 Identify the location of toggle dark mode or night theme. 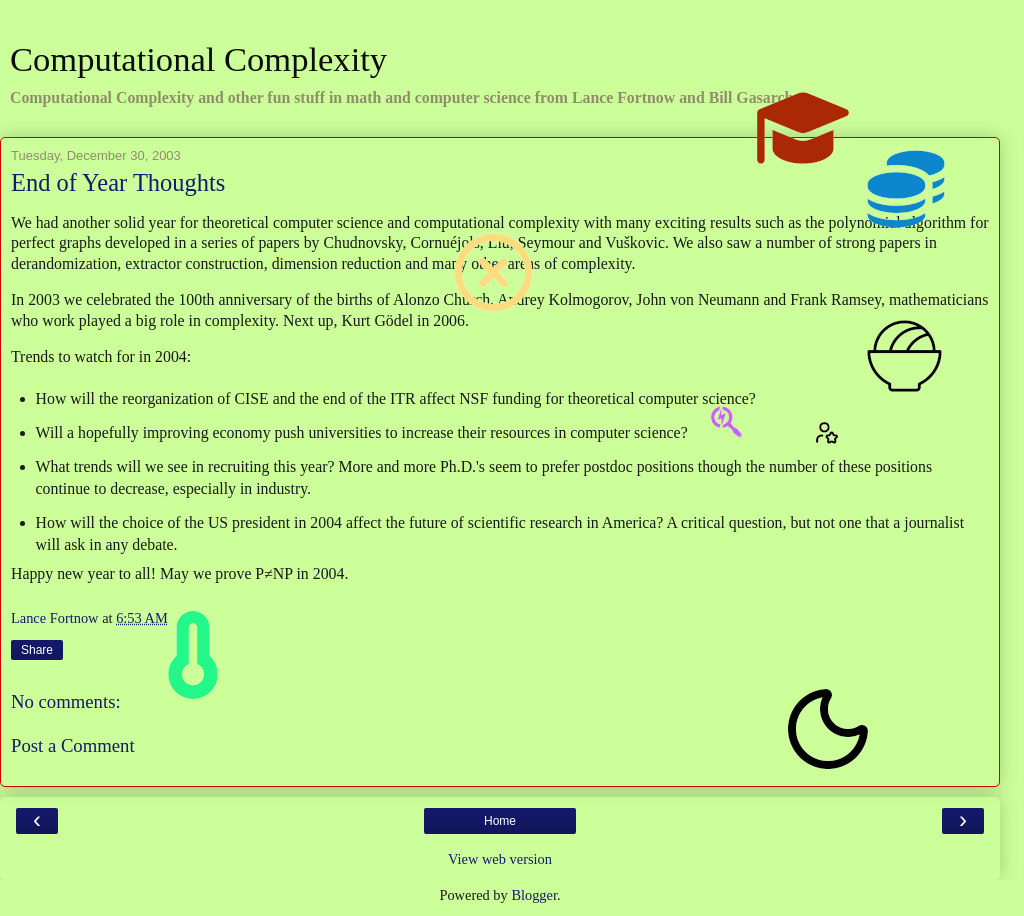
(828, 729).